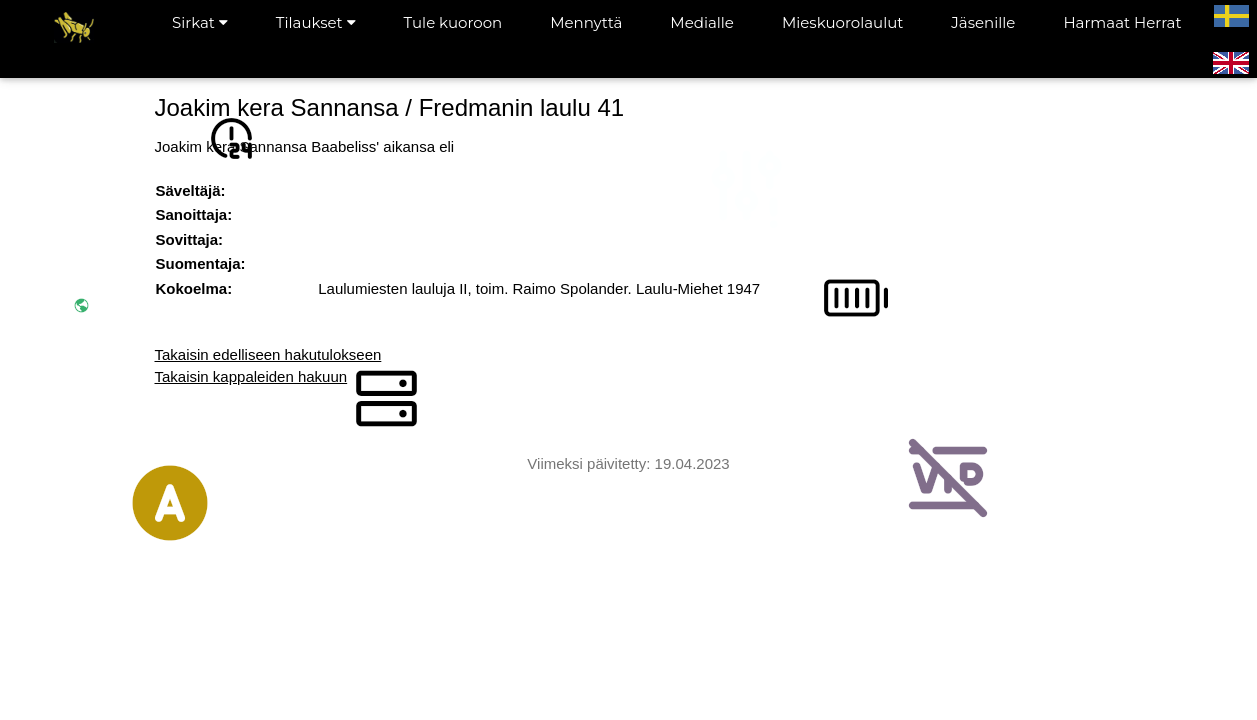  What do you see at coordinates (170, 503) in the screenshot?
I see `xbox controller A button indicator` at bounding box center [170, 503].